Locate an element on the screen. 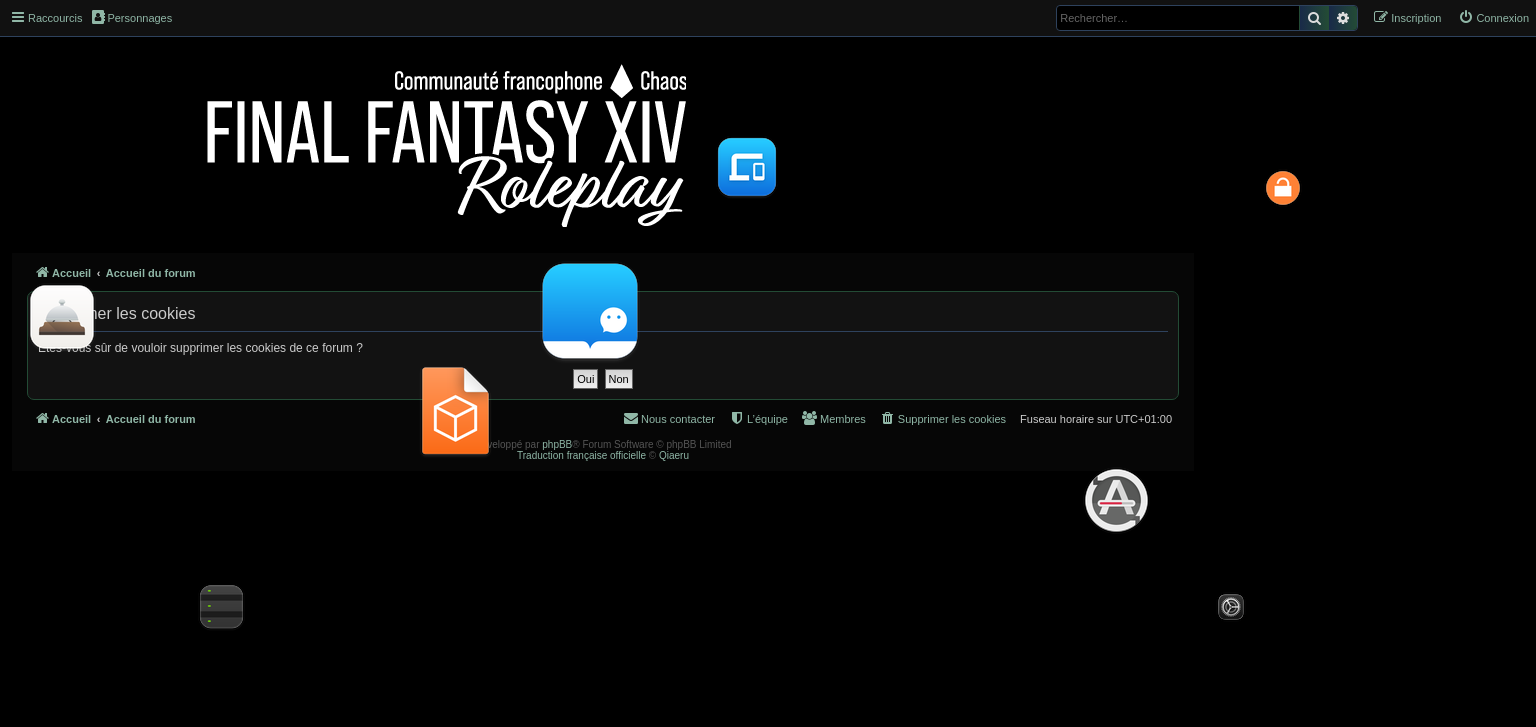 The height and width of the screenshot is (727, 1536). check for and install system software updates is located at coordinates (1116, 500).